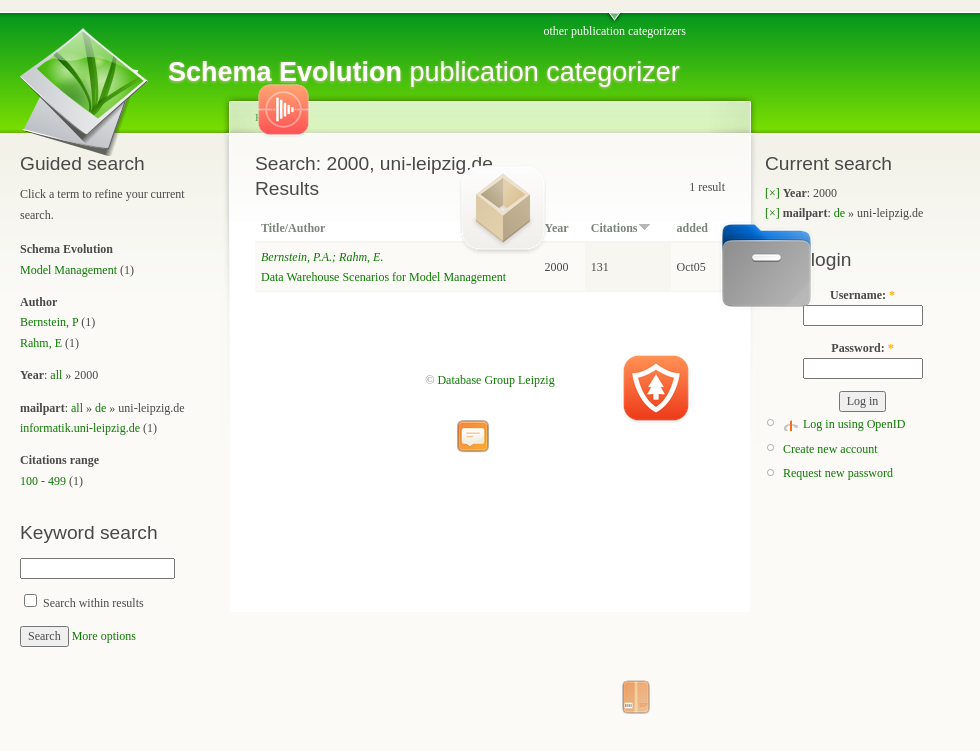 The width and height of the screenshot is (980, 751). What do you see at coordinates (636, 697) in the screenshot?
I see `open package manager application` at bounding box center [636, 697].